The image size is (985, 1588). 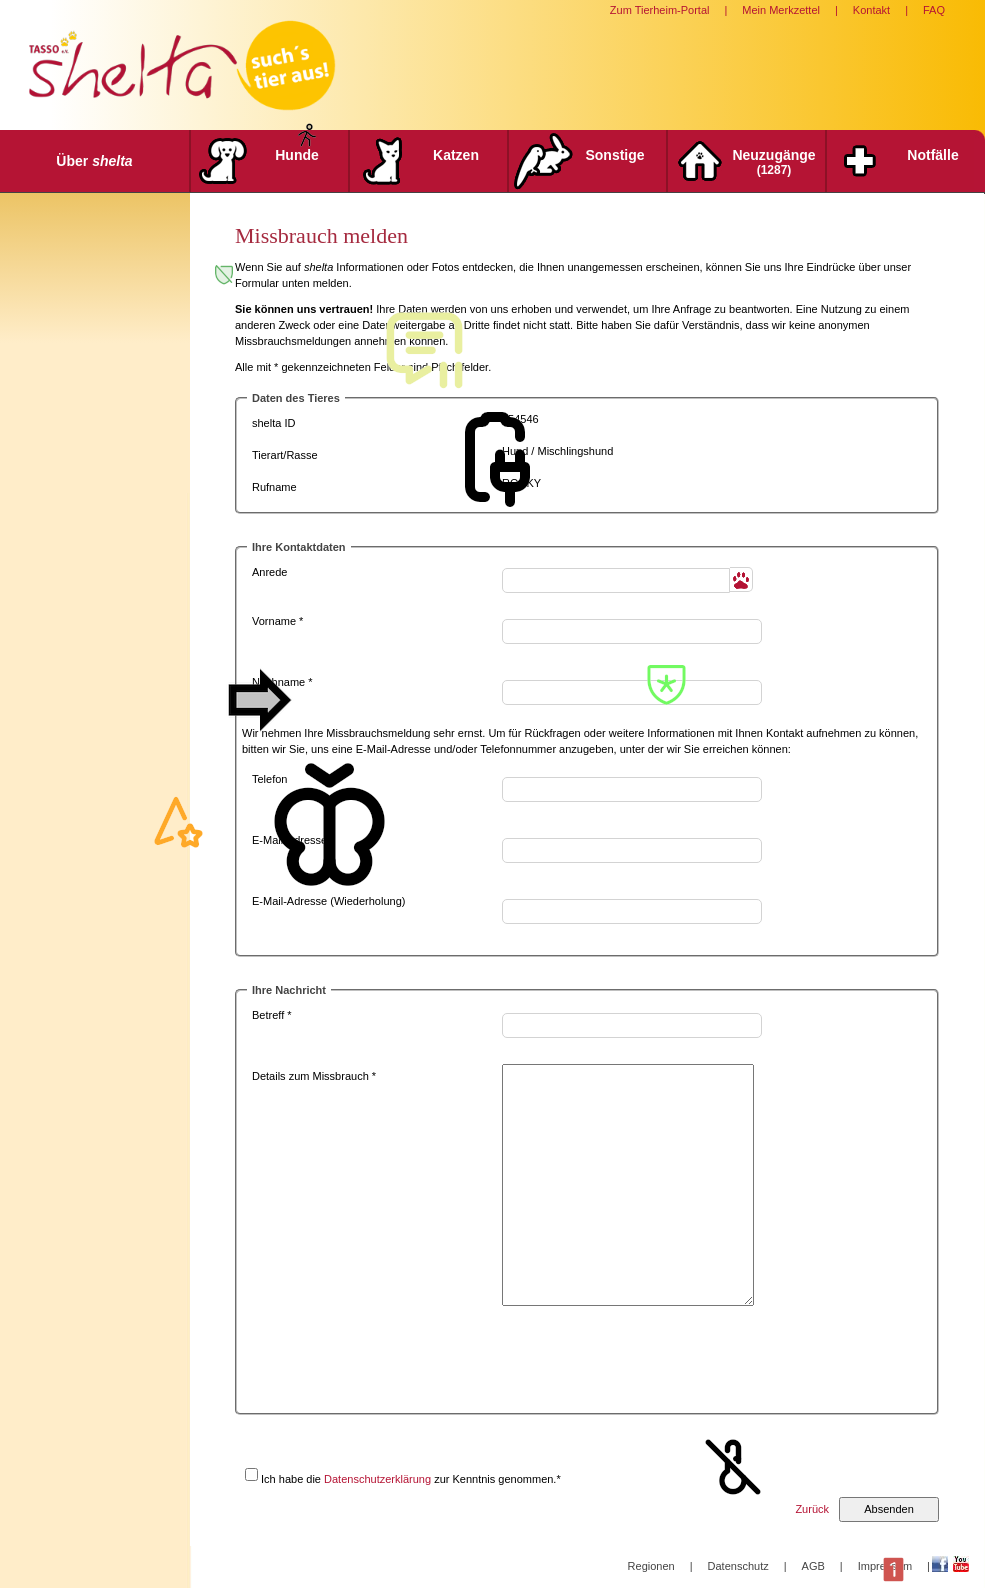 I want to click on indicates premium or verified security status, so click(x=666, y=682).